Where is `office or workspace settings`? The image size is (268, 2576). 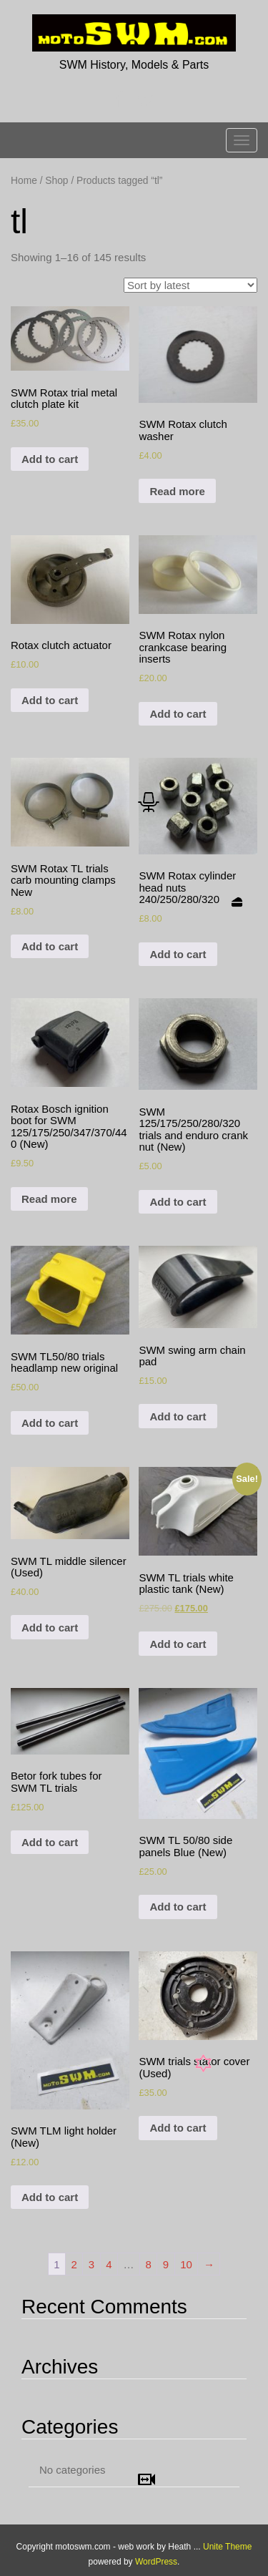
office or workspace settings is located at coordinates (149, 802).